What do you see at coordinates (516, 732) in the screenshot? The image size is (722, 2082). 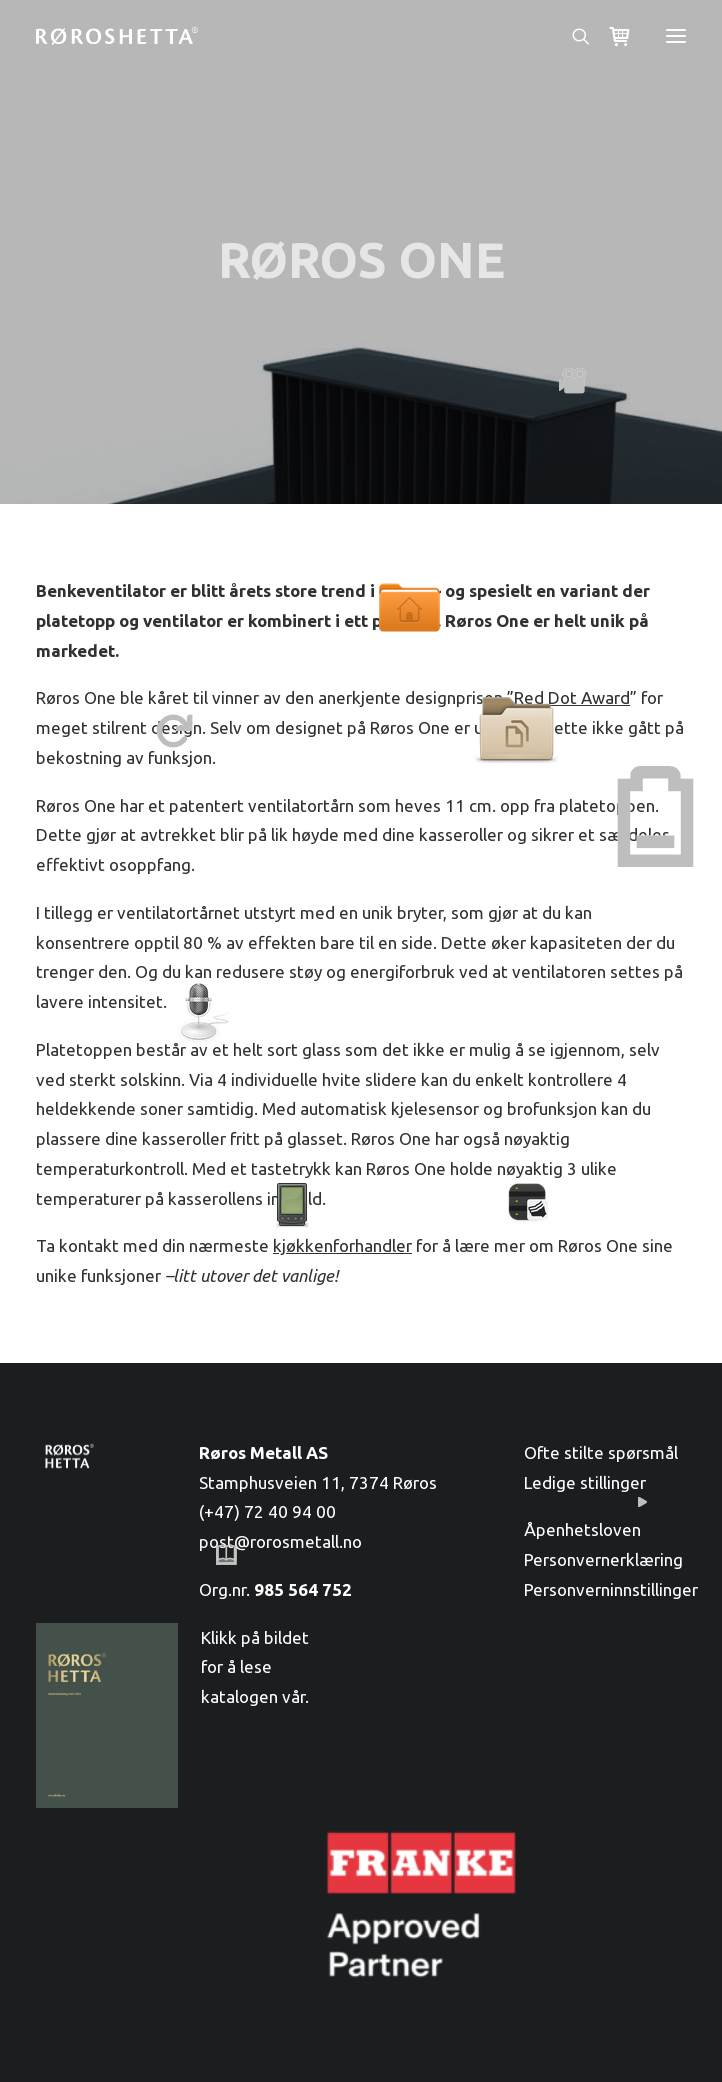 I see `open your documents folder` at bounding box center [516, 732].